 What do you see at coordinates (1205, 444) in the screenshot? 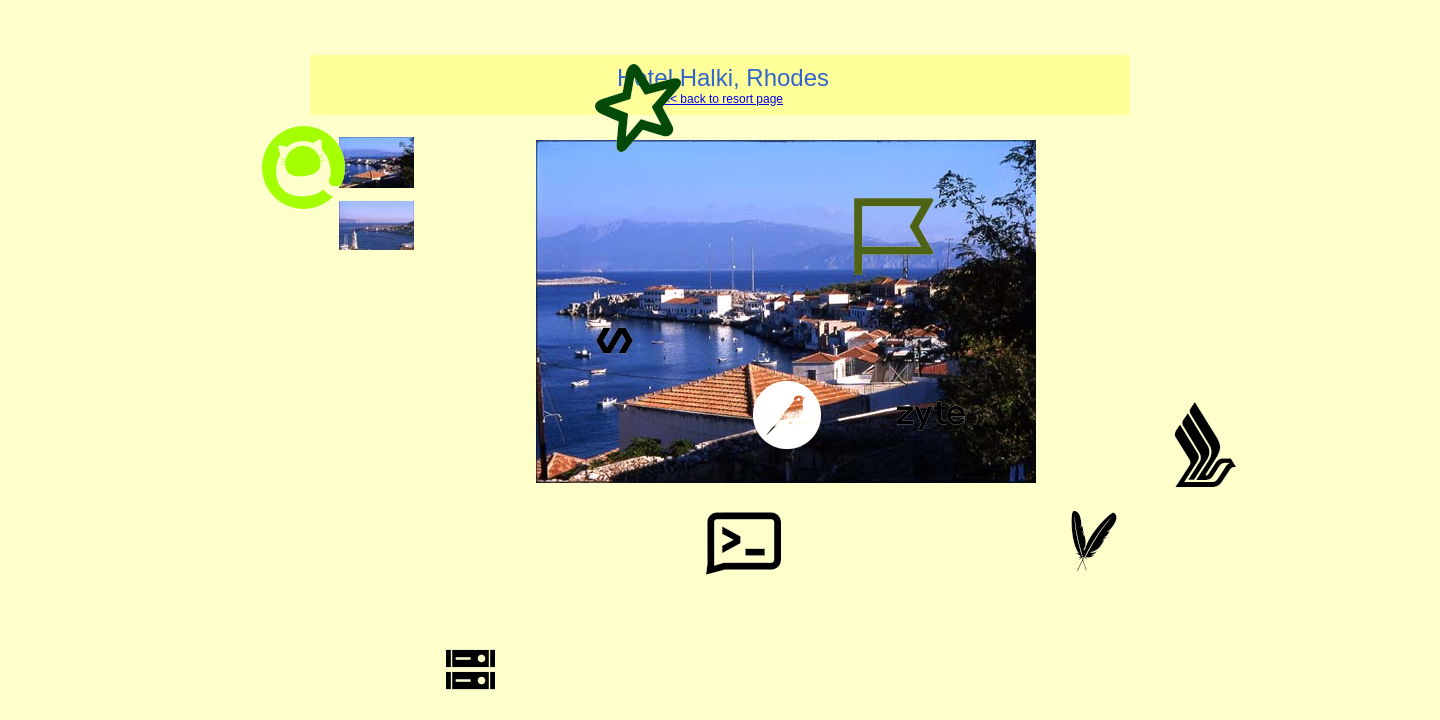
I see `Singapore Airlines app or website` at bounding box center [1205, 444].